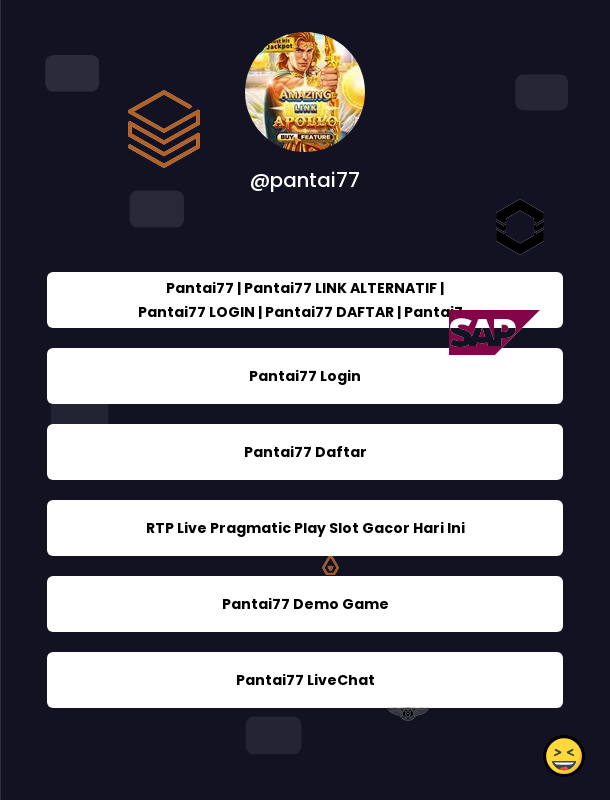 The width and height of the screenshot is (610, 800). I want to click on open inkdrop markdown note-taking app, so click(330, 565).